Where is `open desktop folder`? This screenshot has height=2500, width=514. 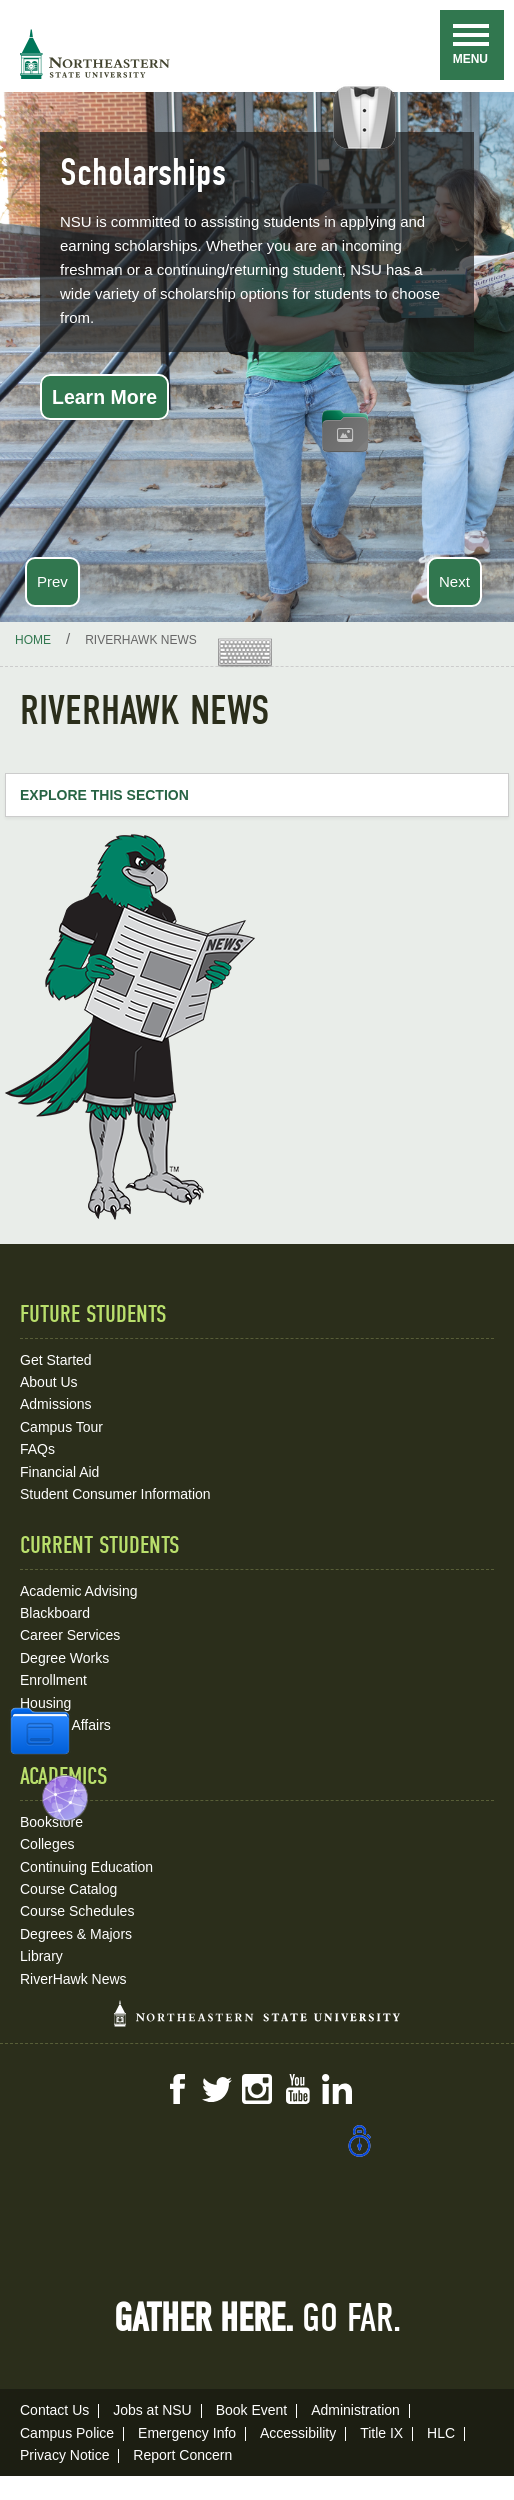 open desktop folder is located at coordinates (40, 1731).